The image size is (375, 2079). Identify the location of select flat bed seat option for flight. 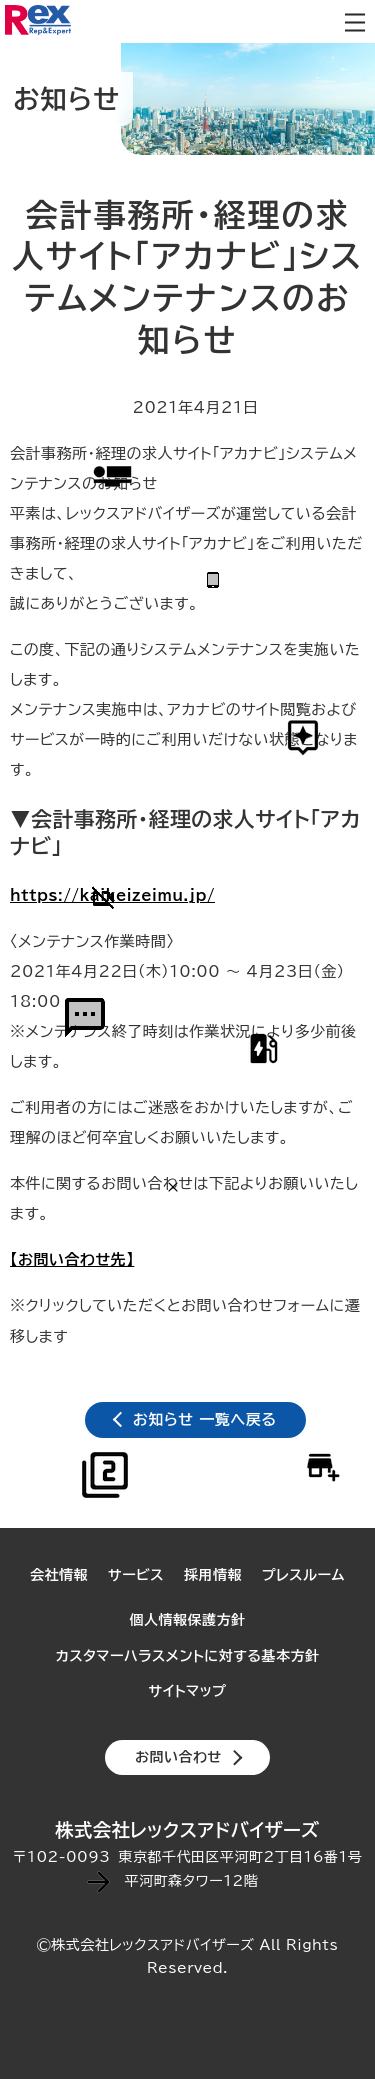
(112, 475).